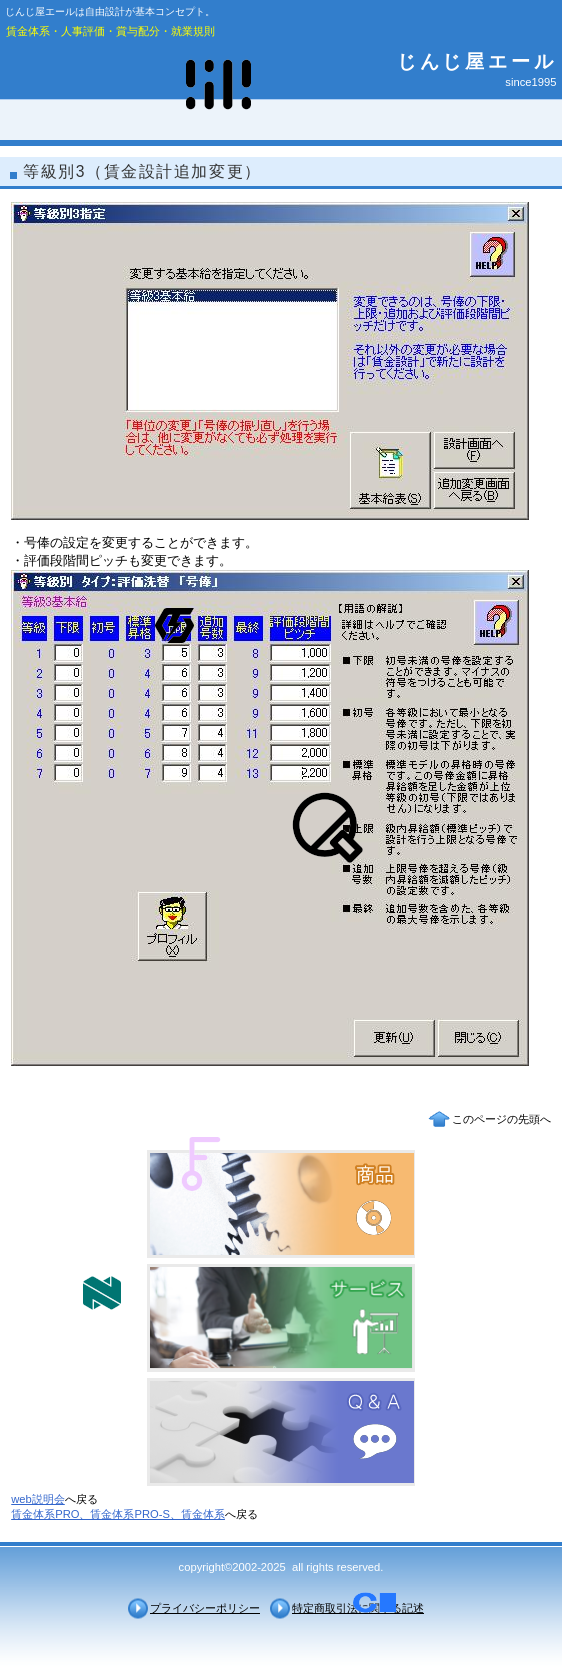 The height and width of the screenshot is (1669, 562). I want to click on visit the thunderstore mod repository, so click(174, 625).